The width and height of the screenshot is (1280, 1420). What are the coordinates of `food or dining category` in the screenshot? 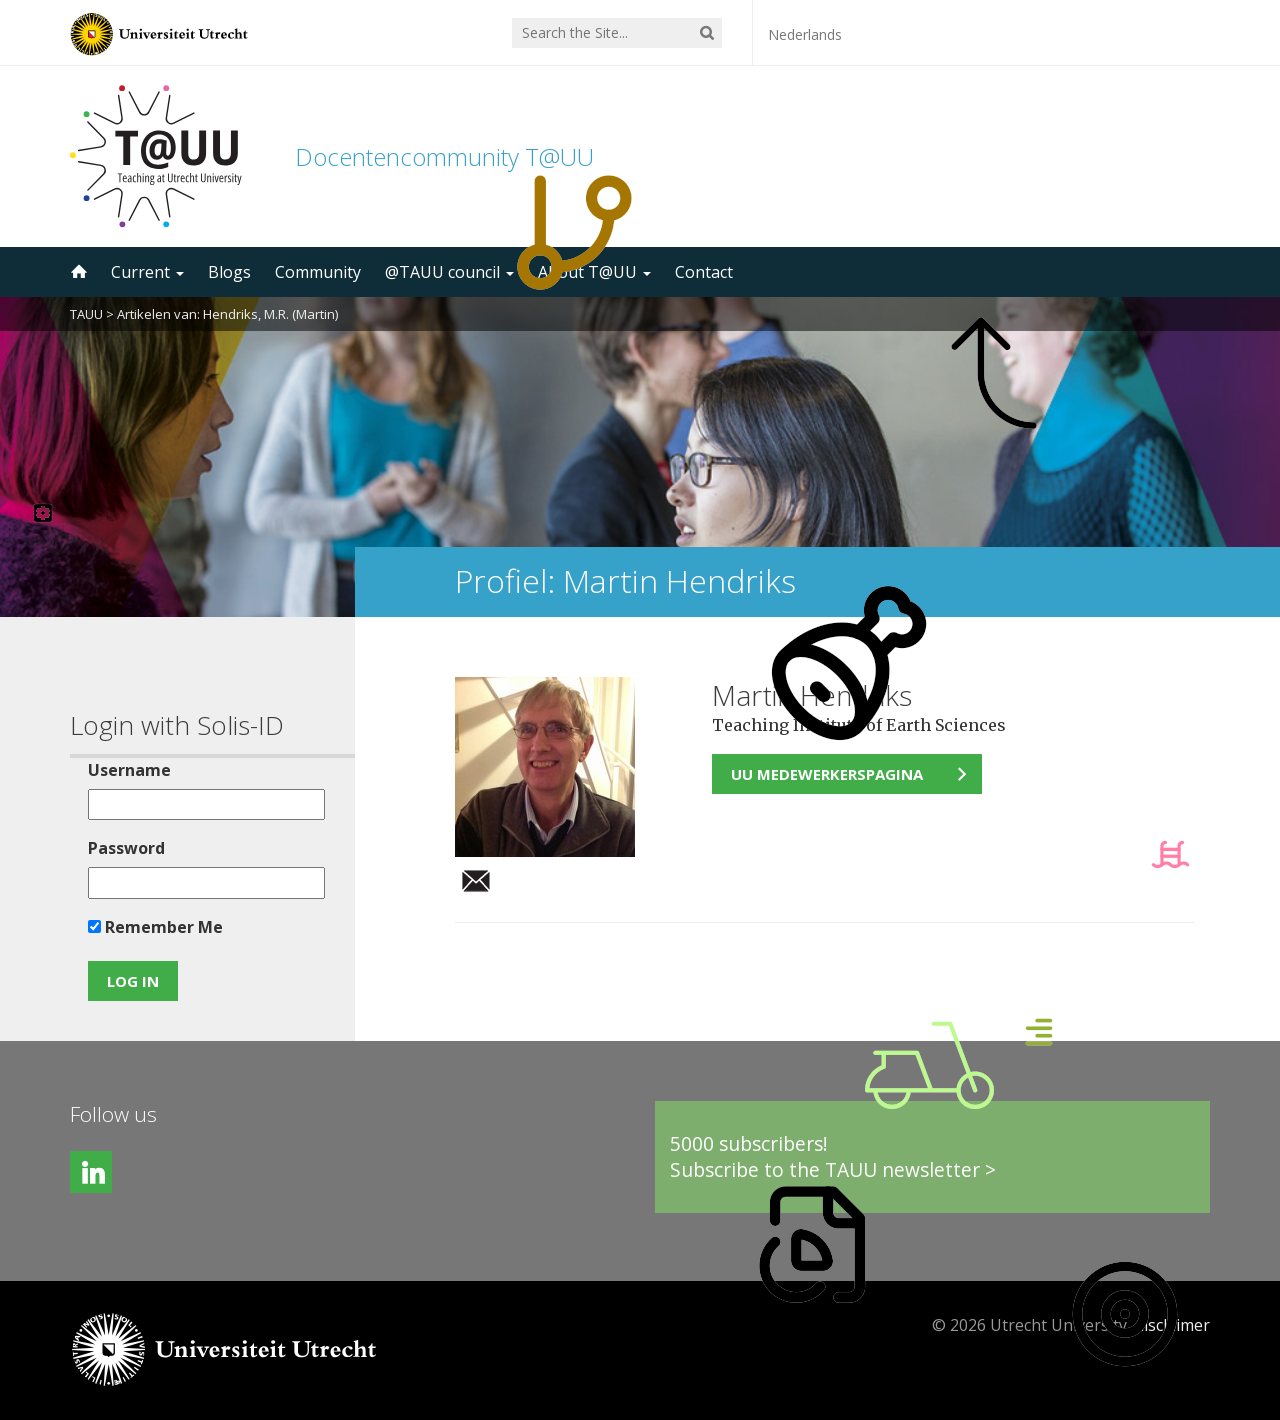 It's located at (848, 664).